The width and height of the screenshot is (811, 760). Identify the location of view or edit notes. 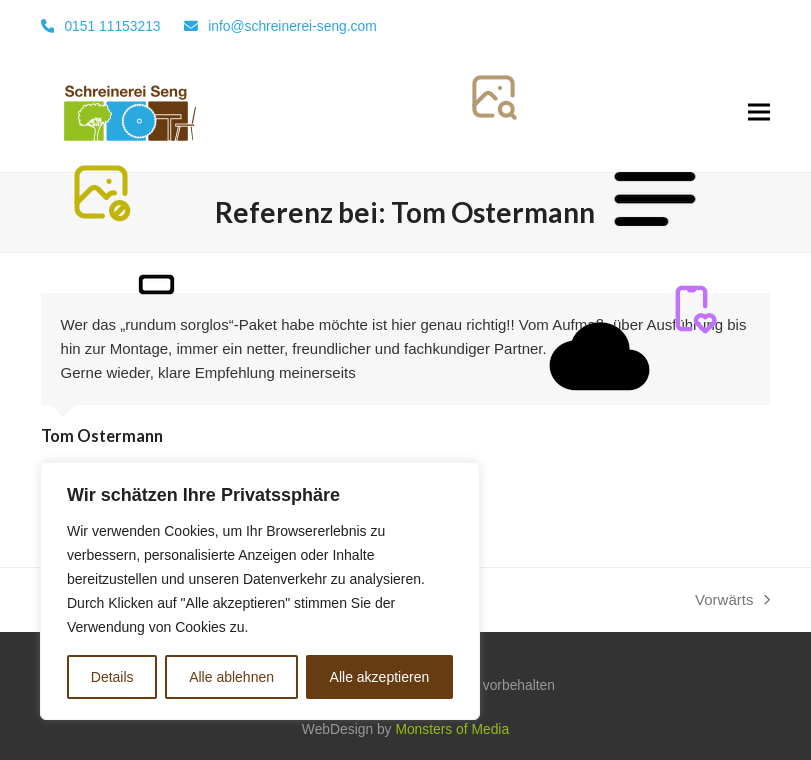
(655, 199).